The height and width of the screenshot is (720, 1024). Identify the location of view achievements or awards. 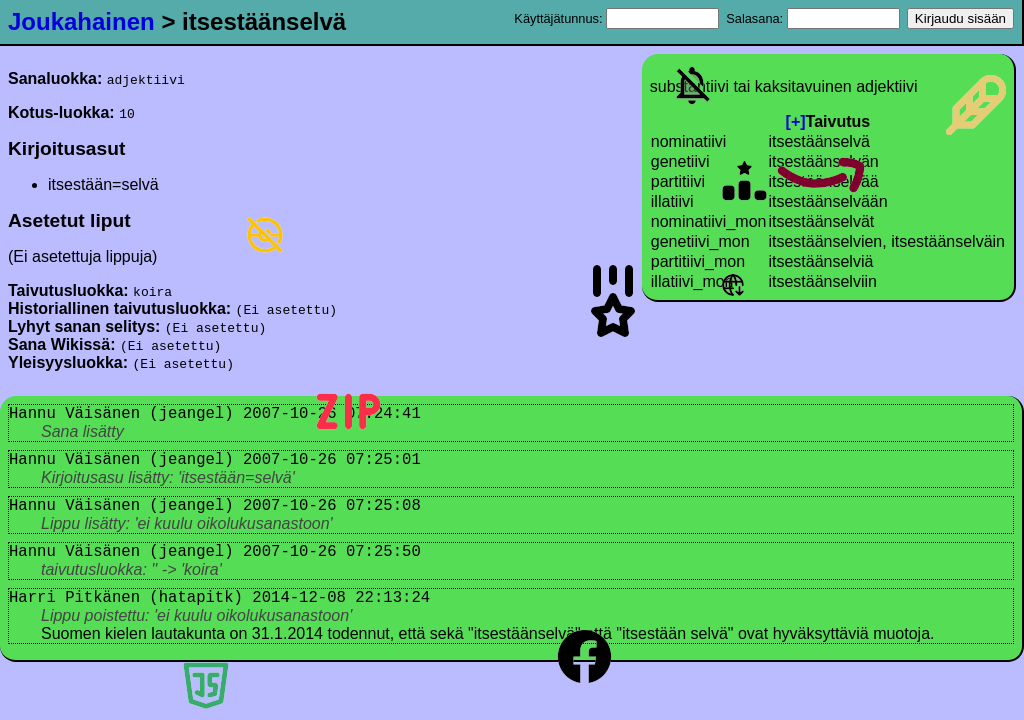
(613, 301).